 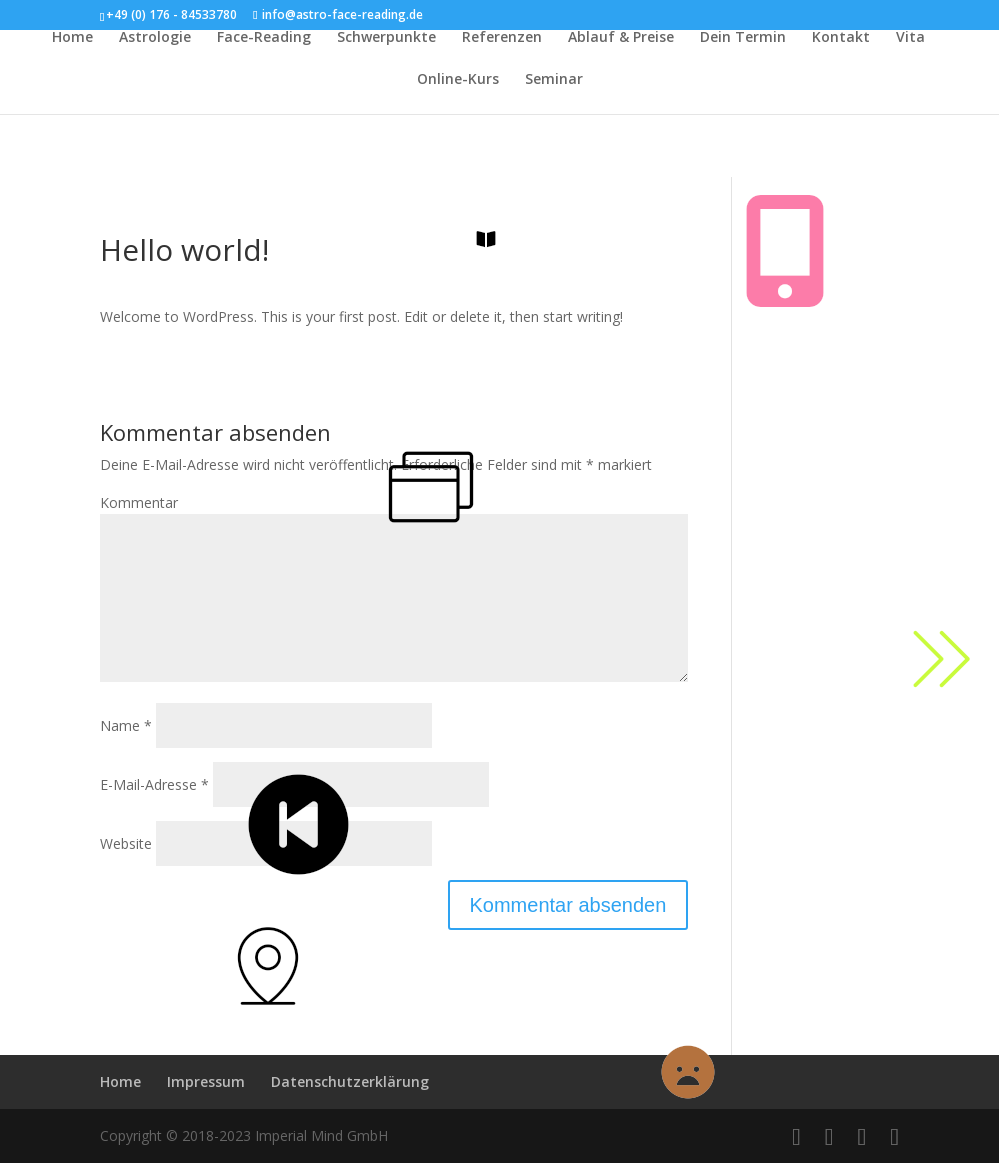 What do you see at coordinates (688, 1072) in the screenshot?
I see `rate experience as negative or unsatisfied` at bounding box center [688, 1072].